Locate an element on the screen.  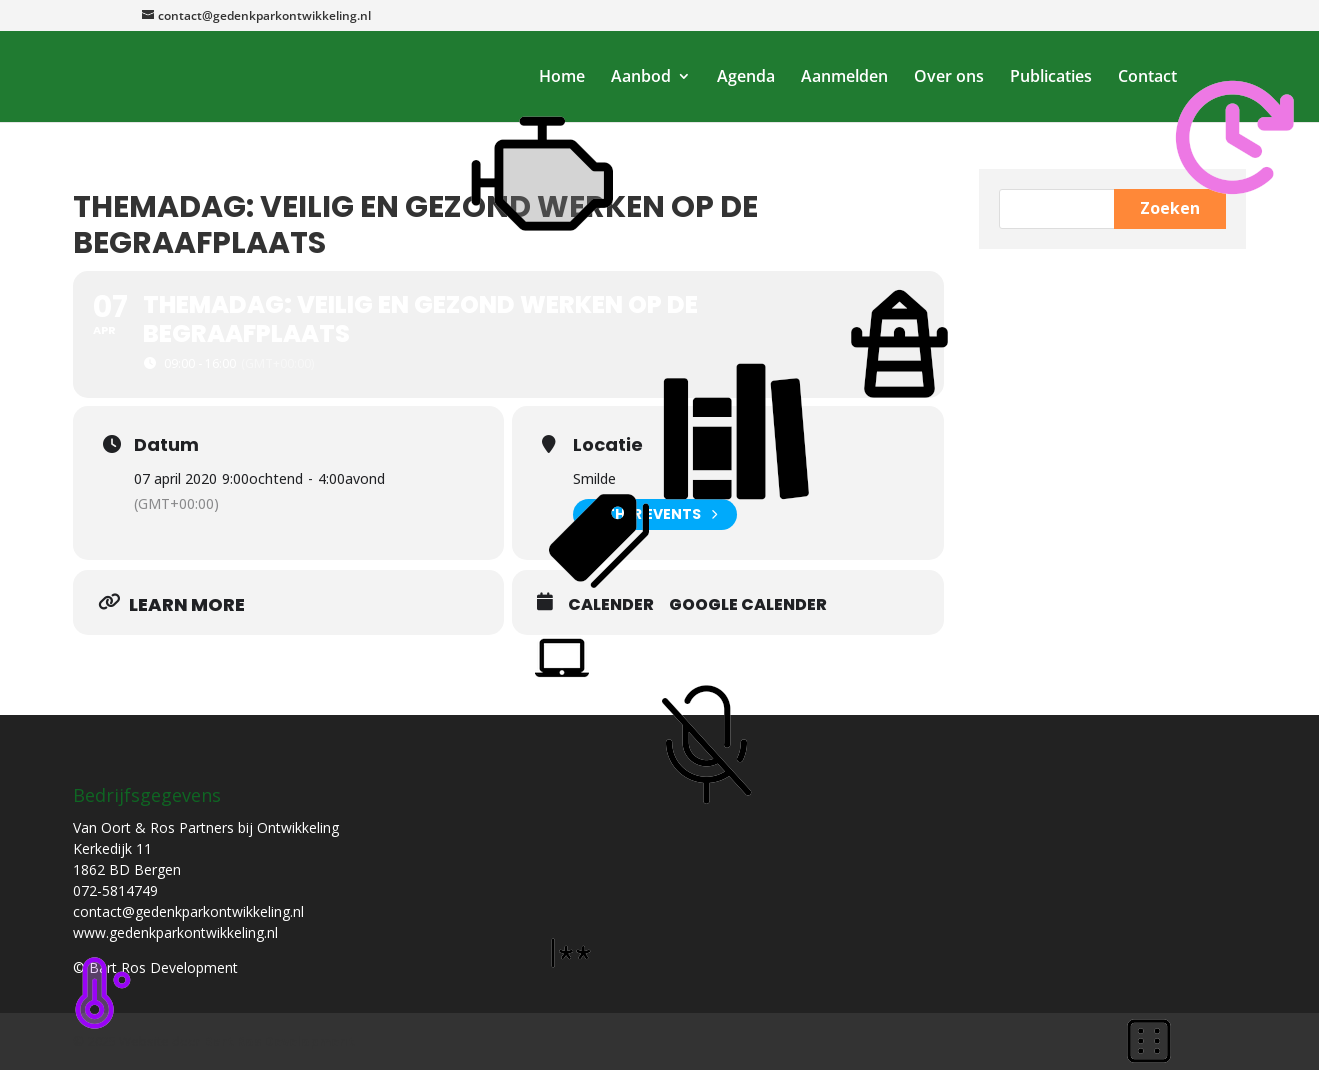
restore to a previous version is located at coordinates (1232, 137).